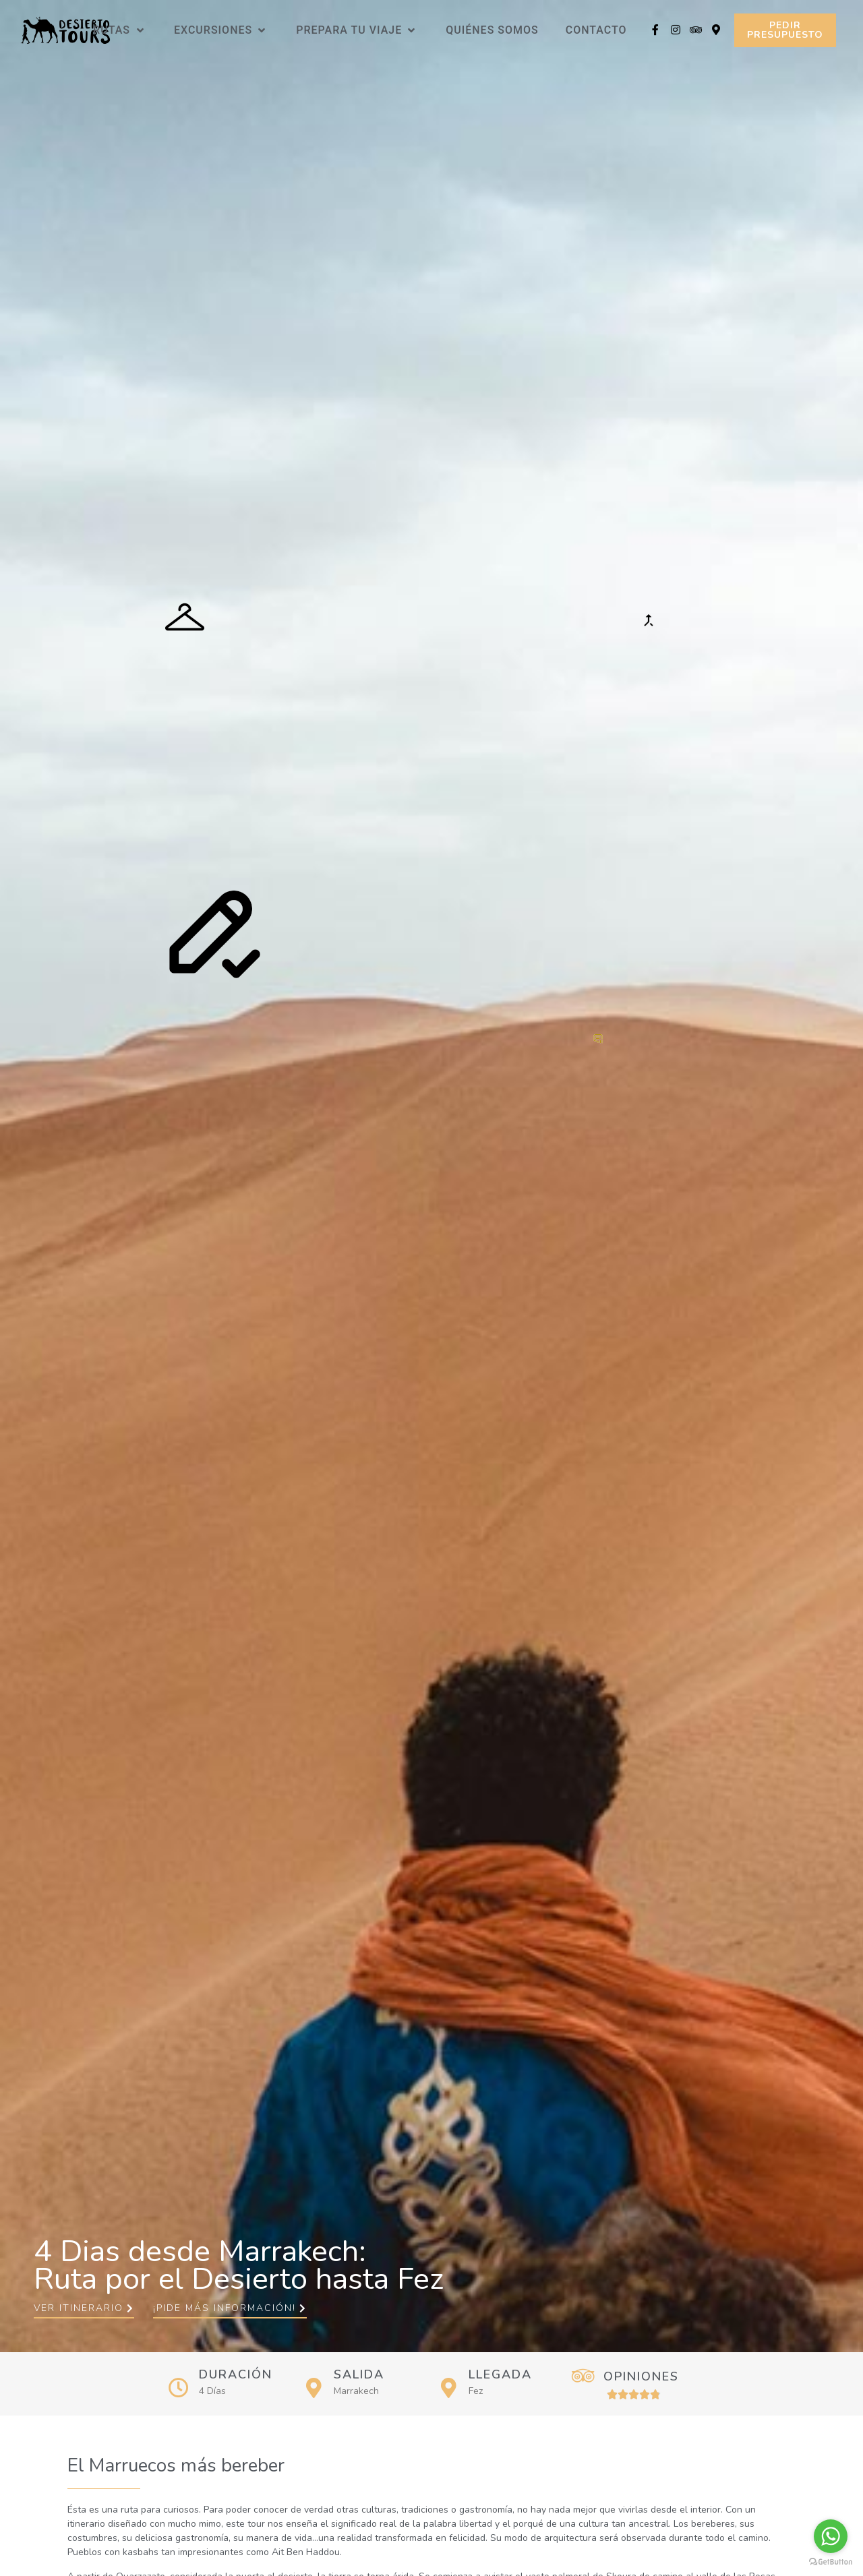  What do you see at coordinates (649, 620) in the screenshot?
I see `merge branches or items together` at bounding box center [649, 620].